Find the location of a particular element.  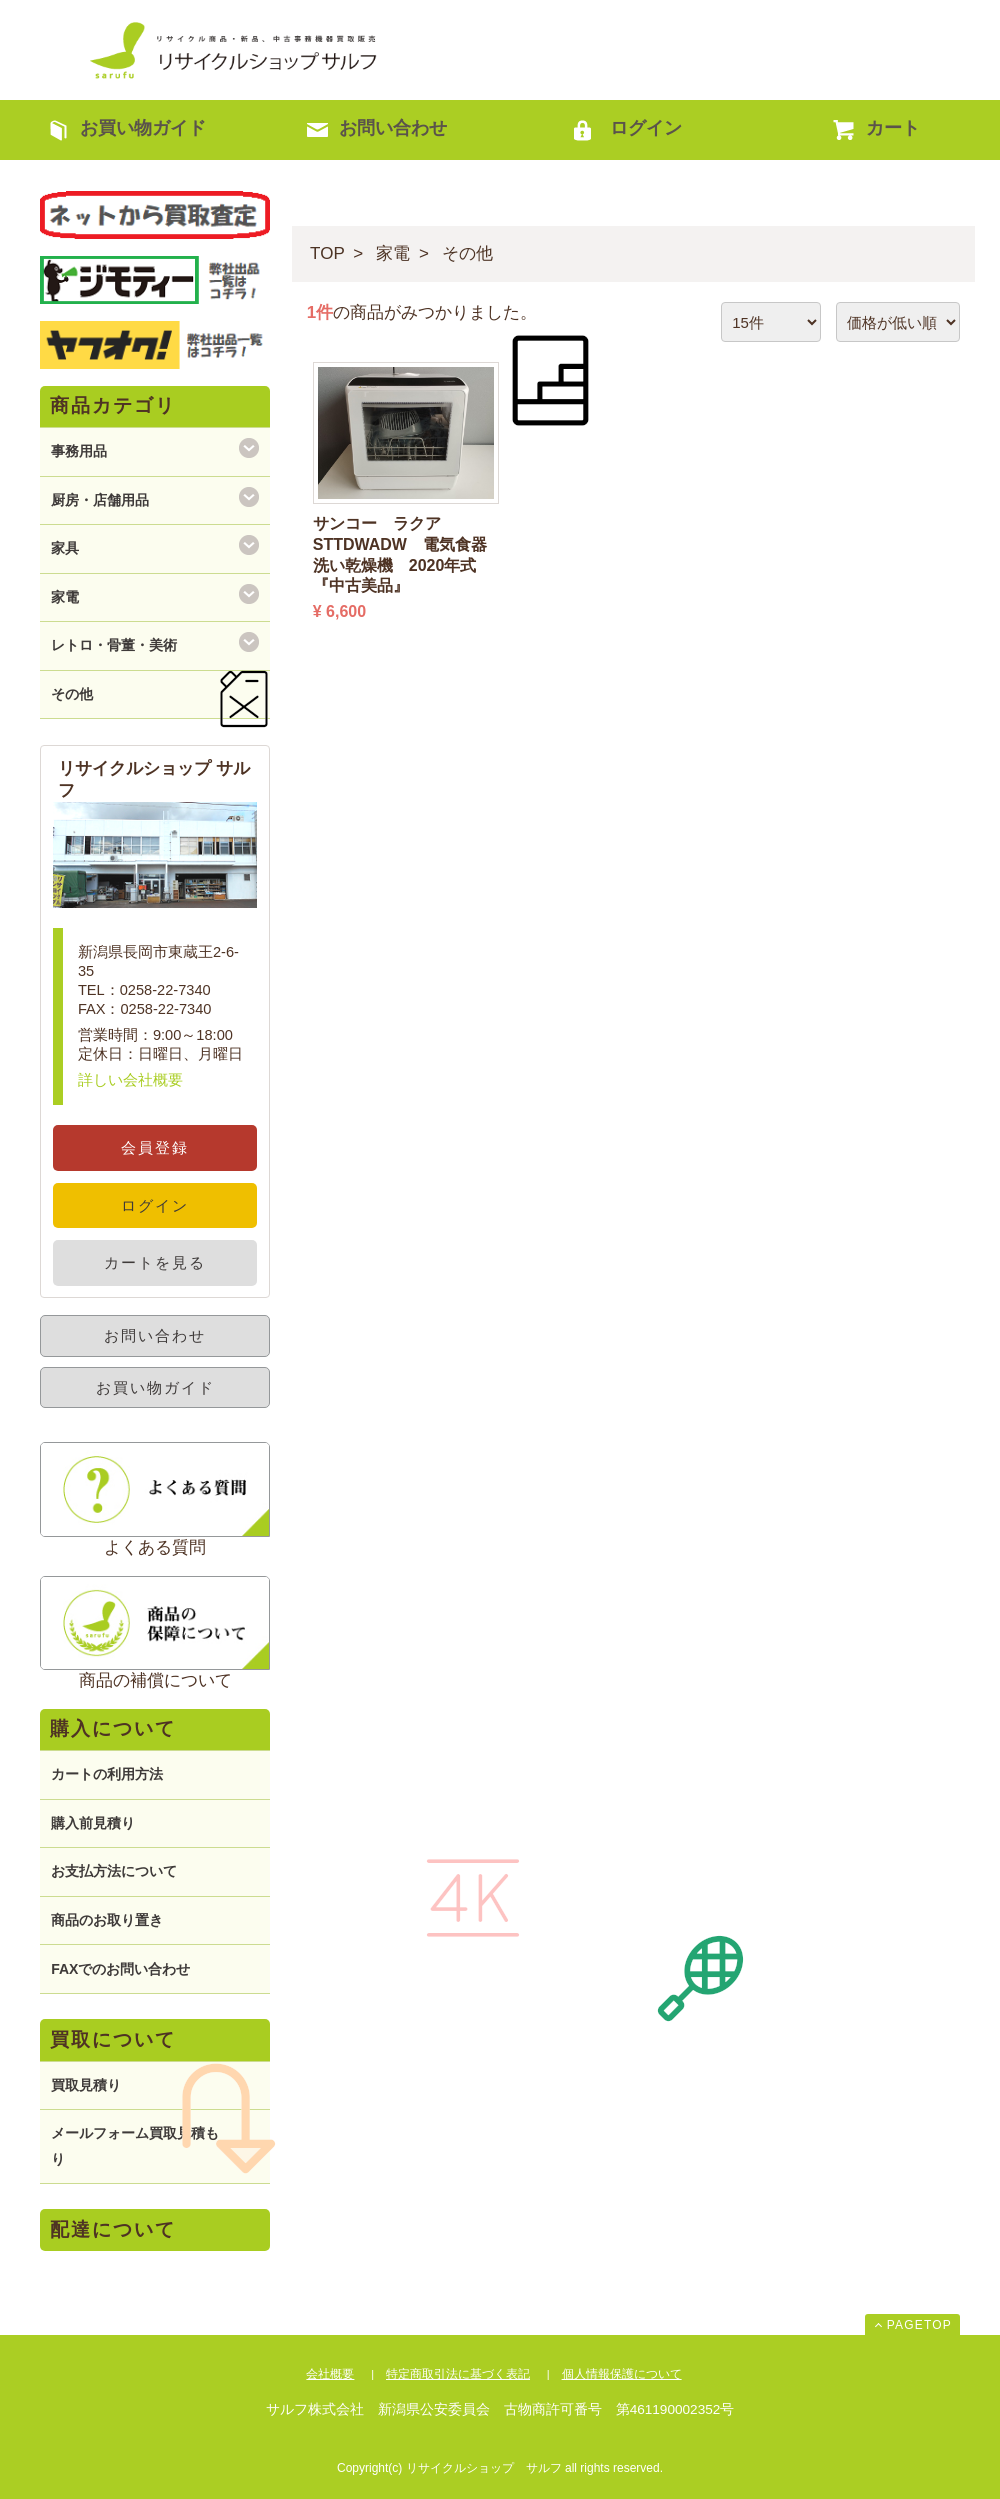

redo or repeat last action is located at coordinates (224, 2118).